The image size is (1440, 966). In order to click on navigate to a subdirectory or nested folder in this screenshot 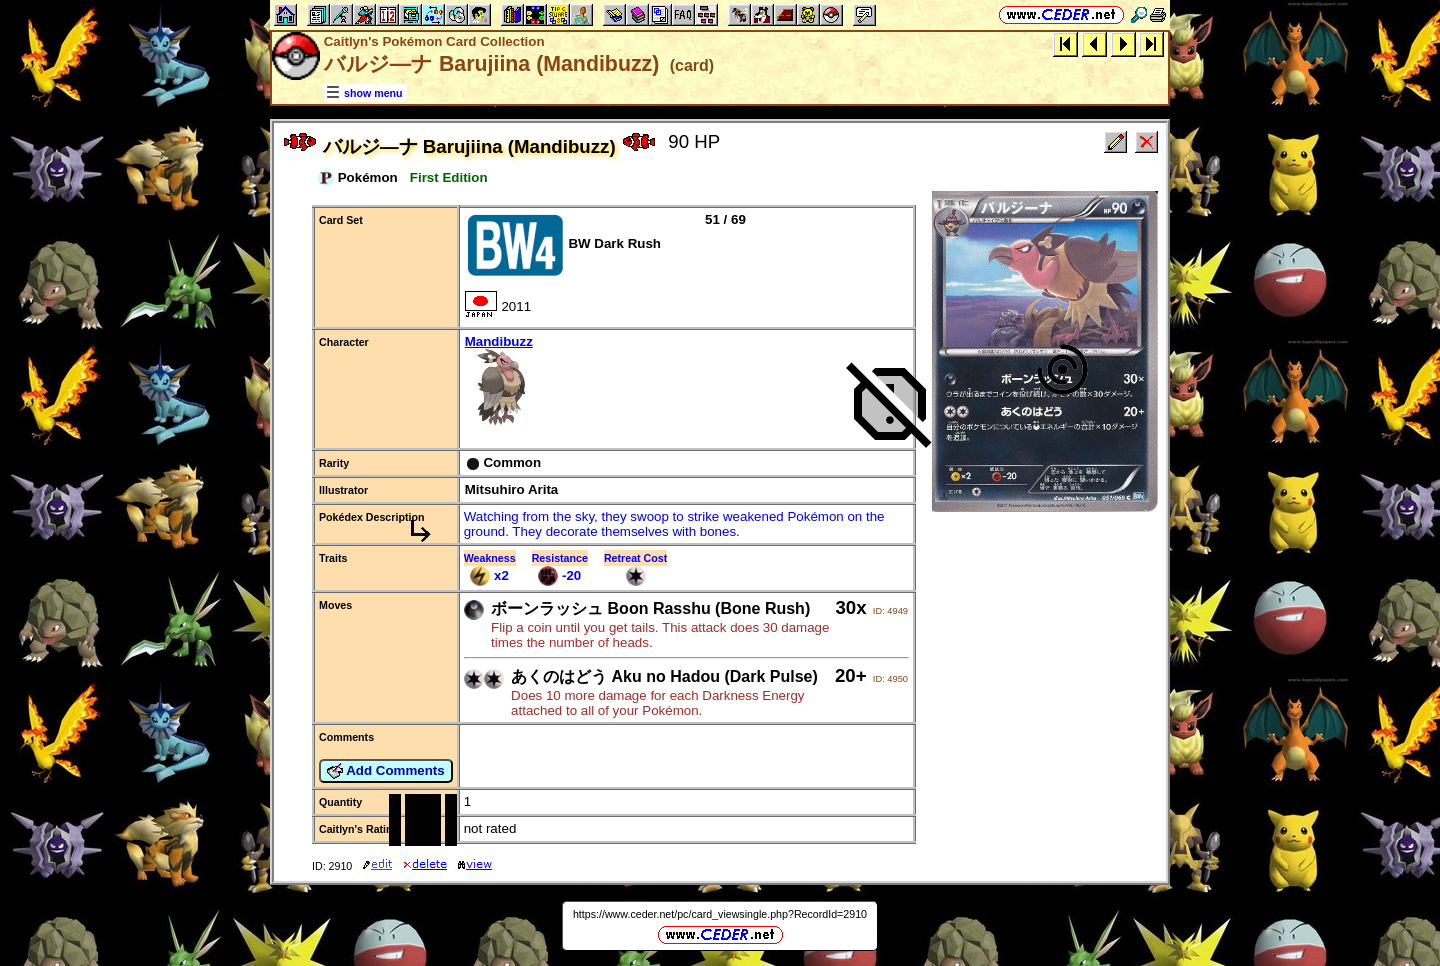, I will do `click(421, 530)`.